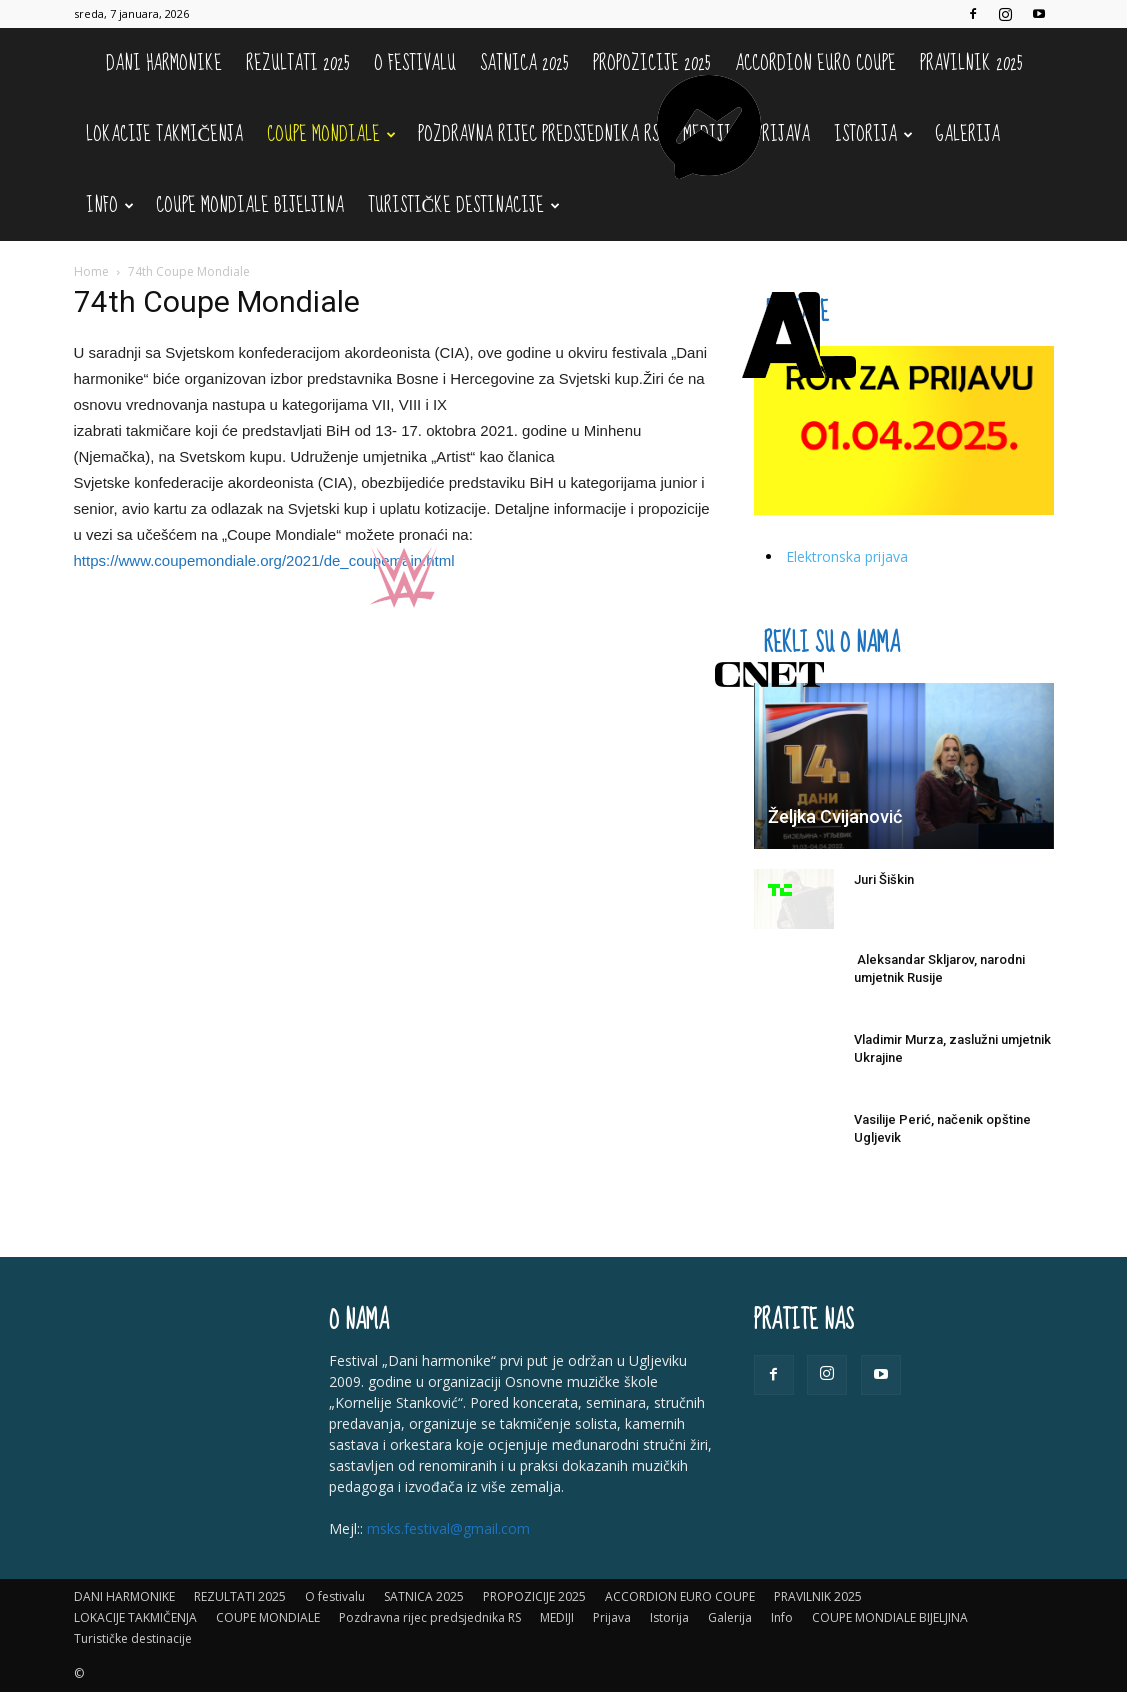  Describe the element at coordinates (403, 577) in the screenshot. I see `WWE official logo` at that location.